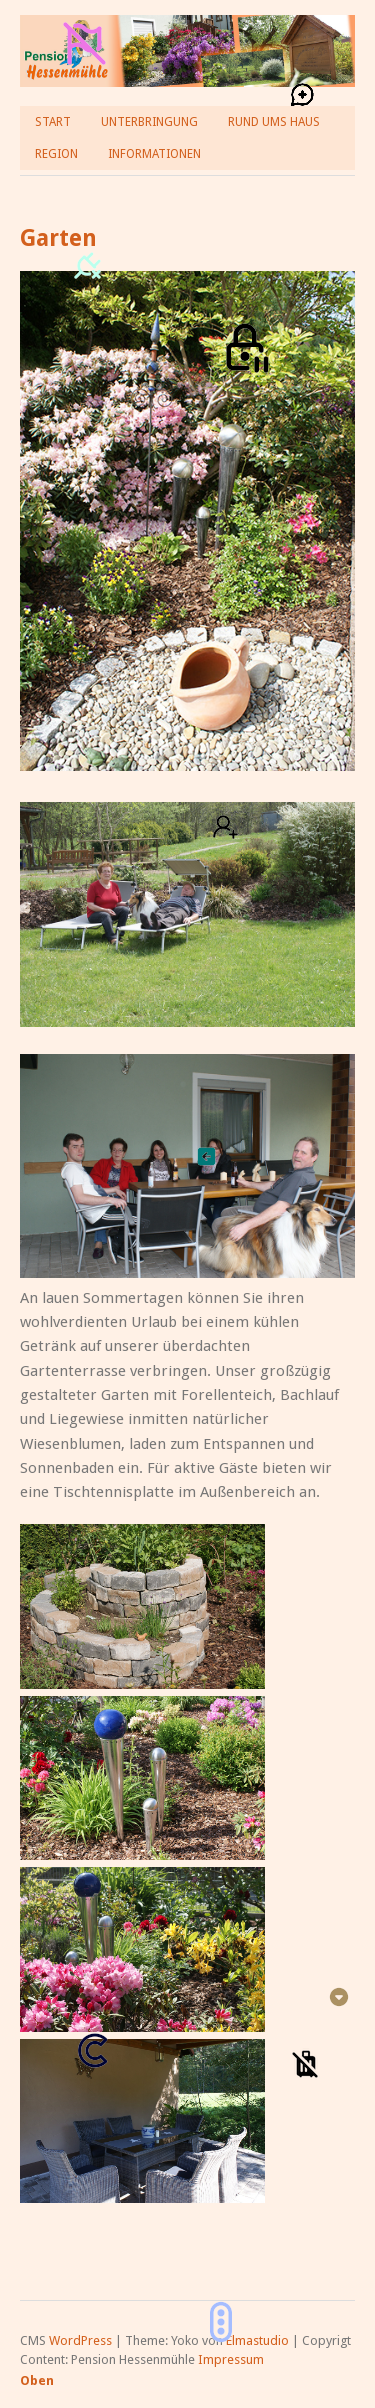 The width and height of the screenshot is (375, 2408). Describe the element at coordinates (221, 2322) in the screenshot. I see `traffic light indicator or status signal` at that location.